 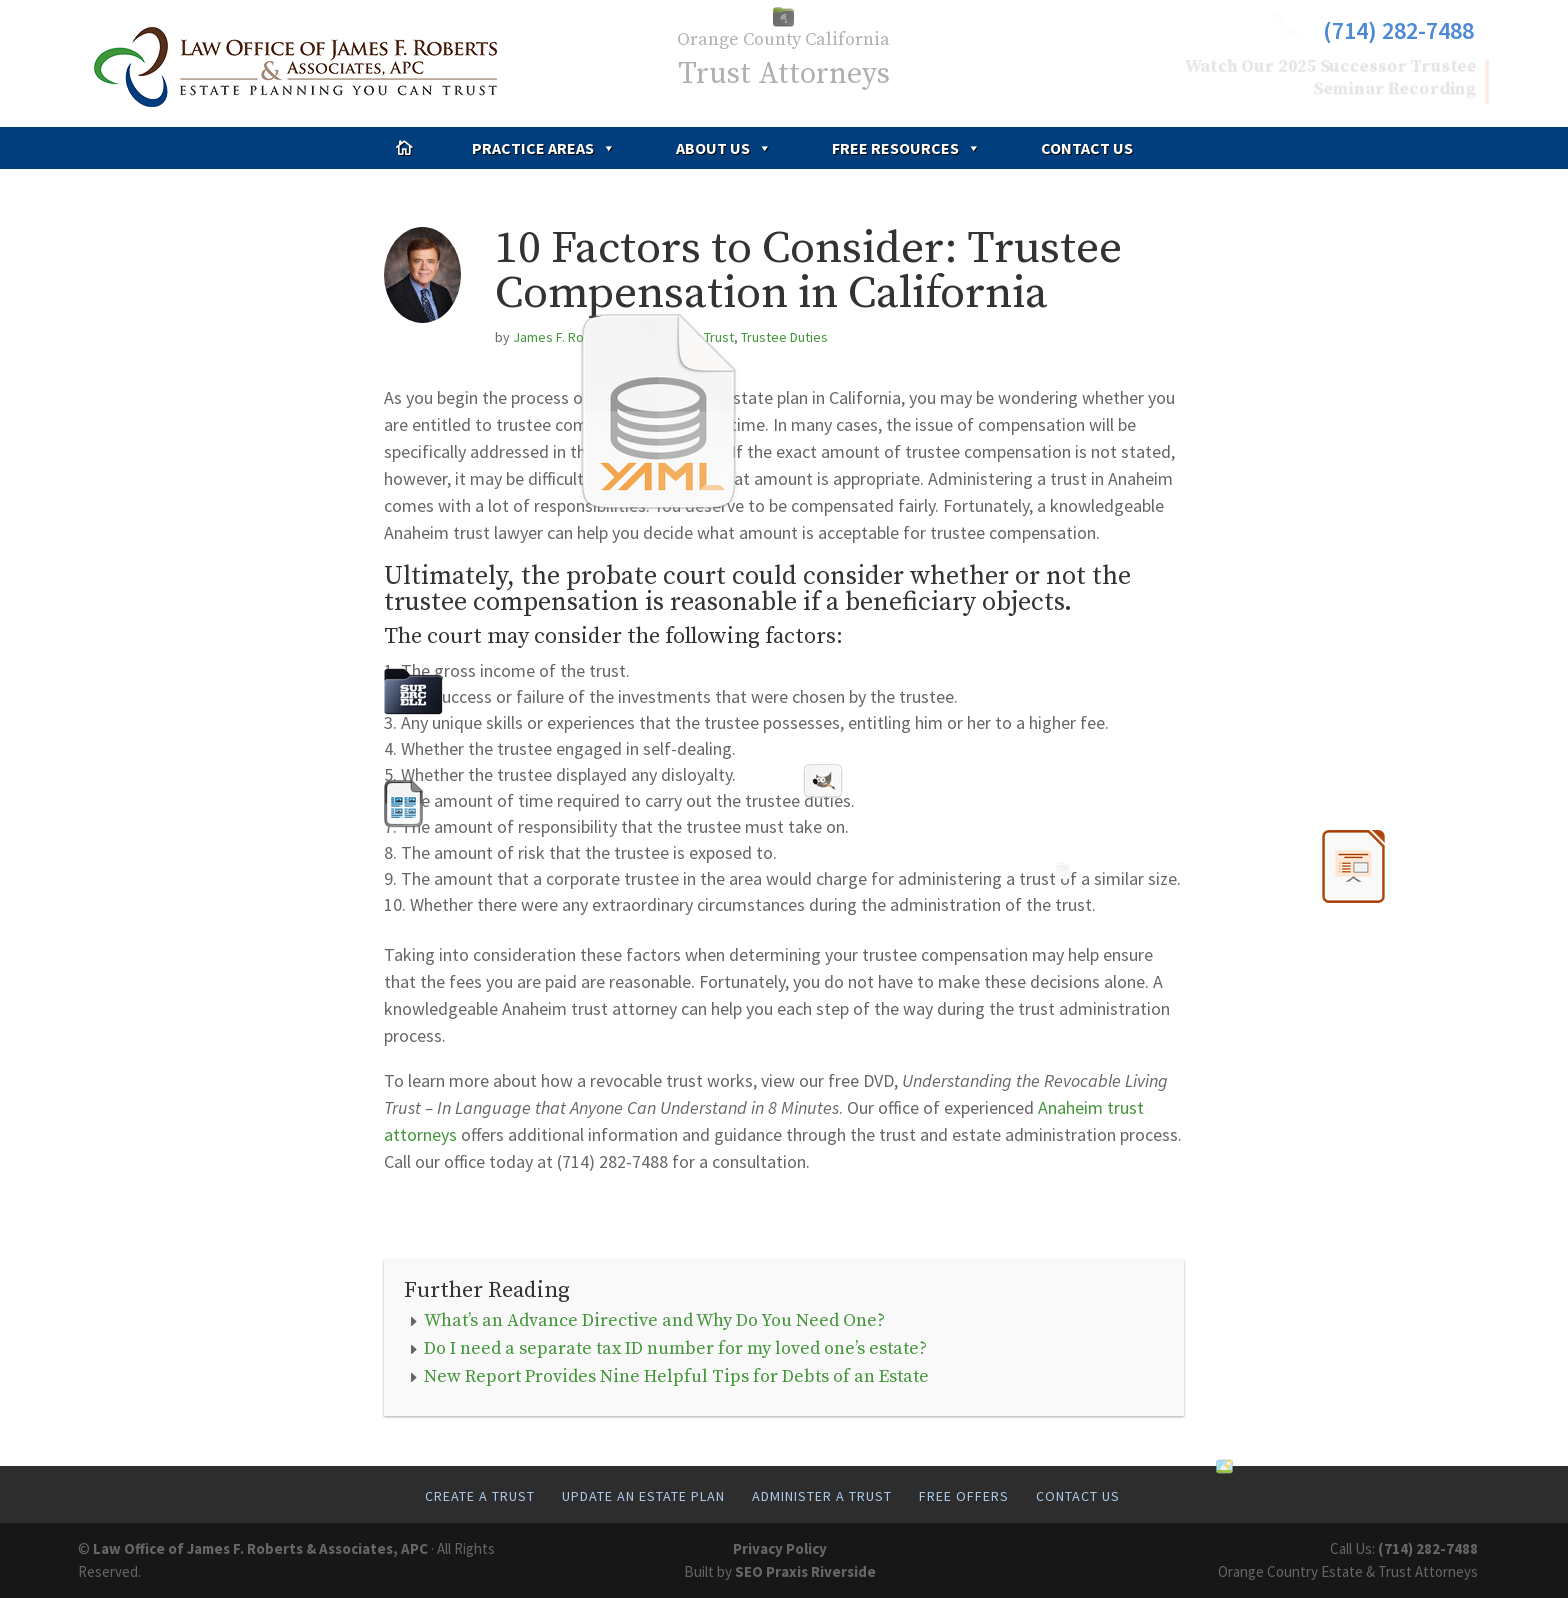 What do you see at coordinates (413, 693) in the screenshot?
I see `open folder containing Supercell games` at bounding box center [413, 693].